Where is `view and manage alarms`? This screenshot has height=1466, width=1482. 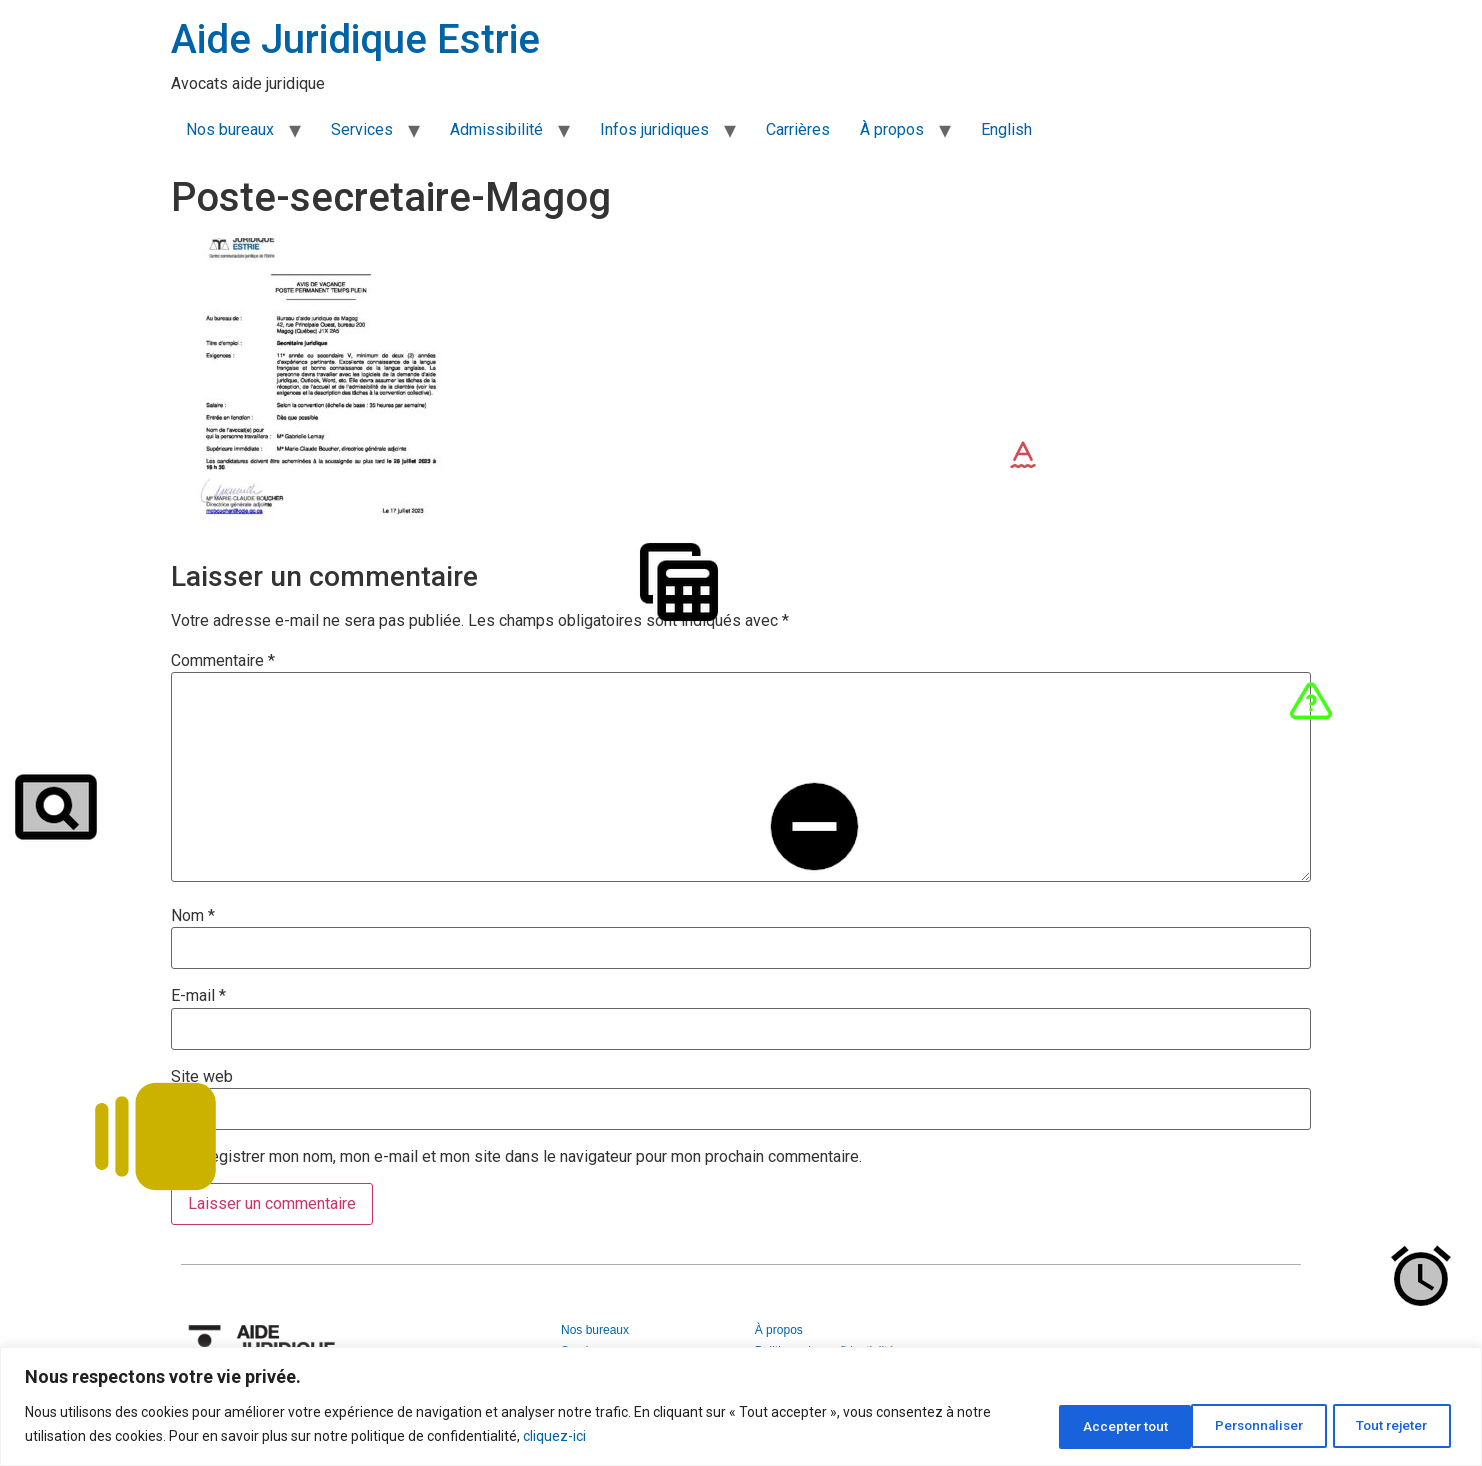
view and manage alarms is located at coordinates (1421, 1276).